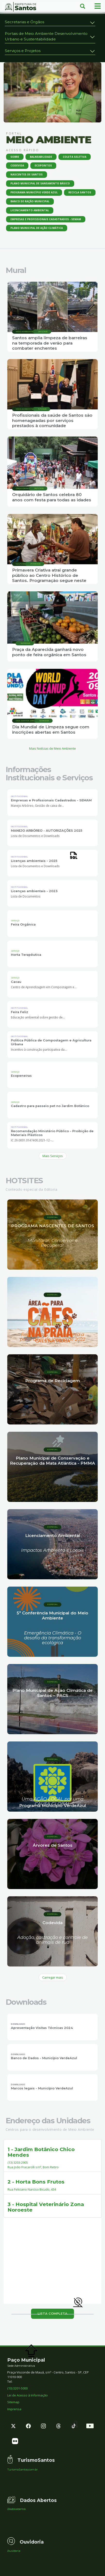  Describe the element at coordinates (73, 856) in the screenshot. I see `open or view an SQL database file` at that location.